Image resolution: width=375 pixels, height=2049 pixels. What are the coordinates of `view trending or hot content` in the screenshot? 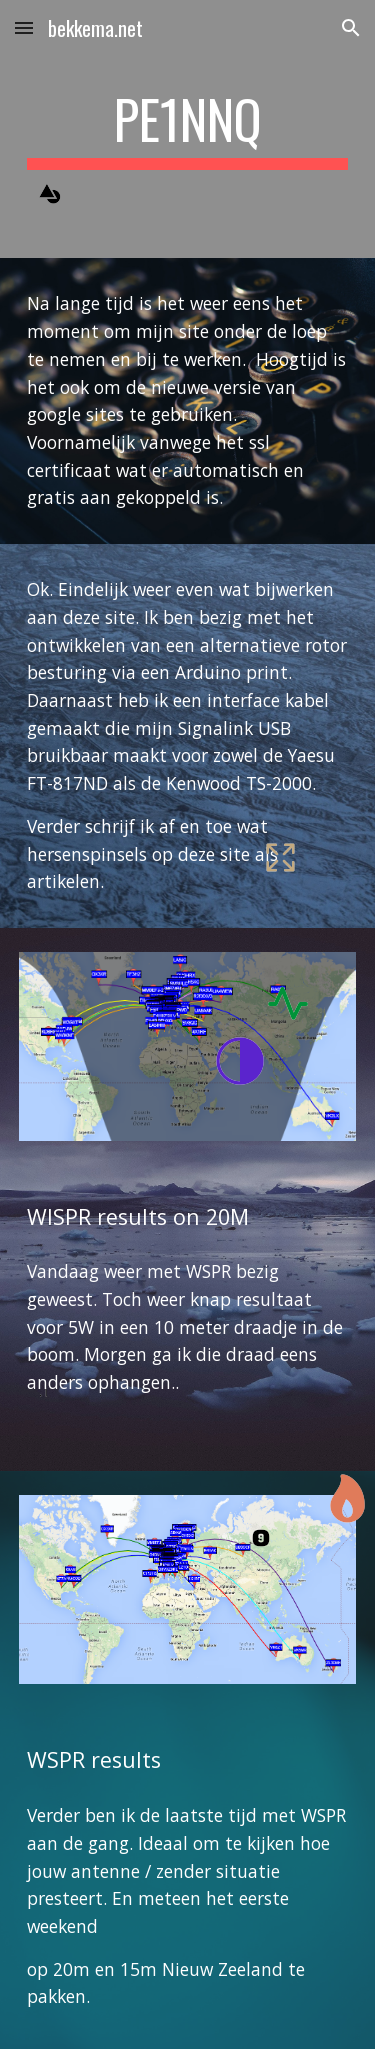 It's located at (347, 1498).